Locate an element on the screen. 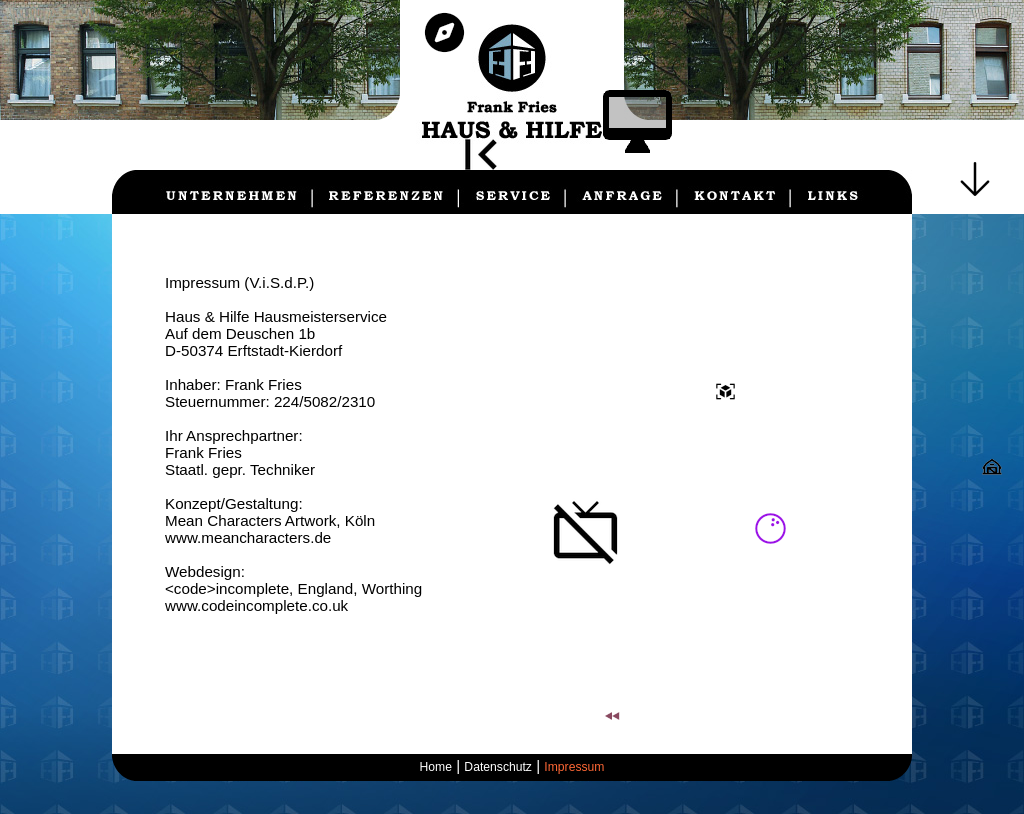 The image size is (1024, 814). access navigation or direction features is located at coordinates (444, 32).